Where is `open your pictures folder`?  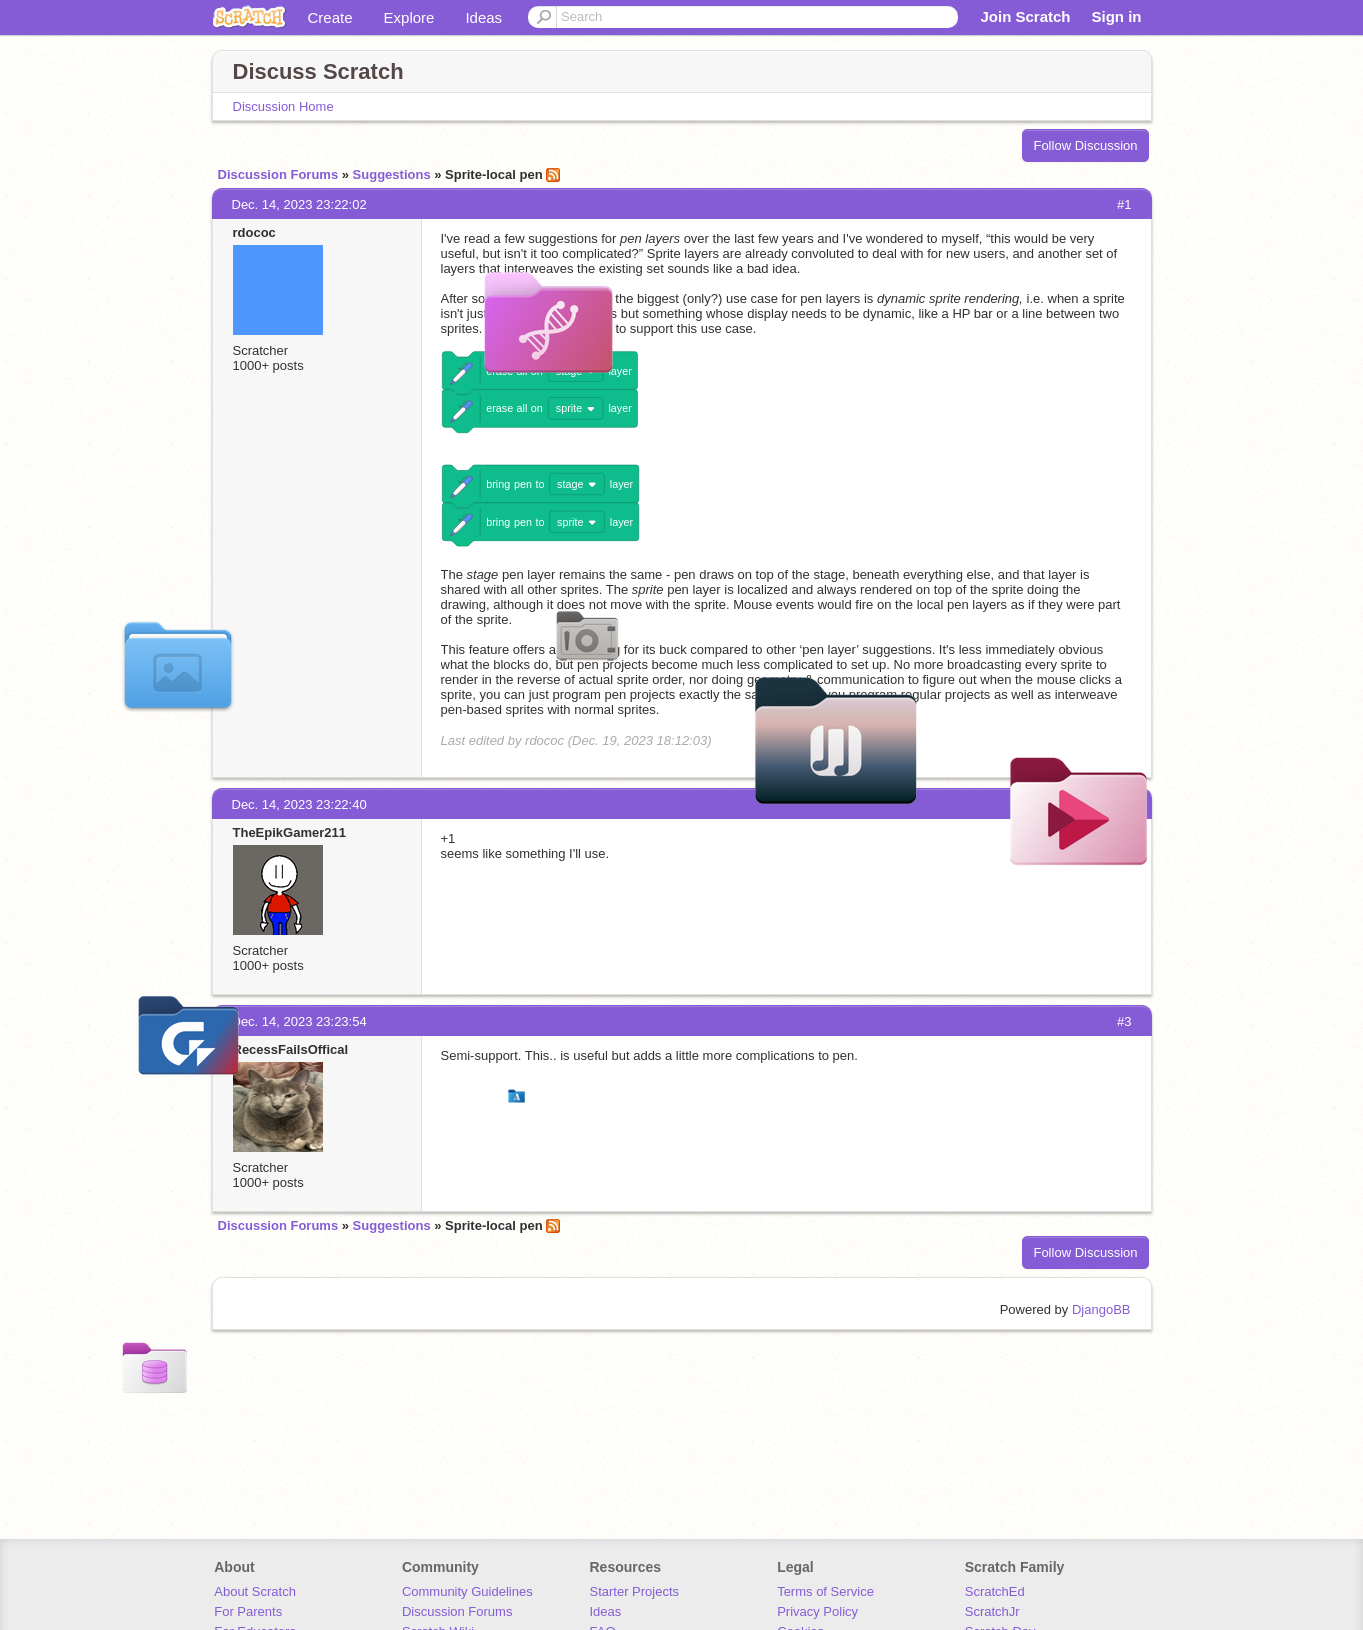
open your pictures folder is located at coordinates (178, 665).